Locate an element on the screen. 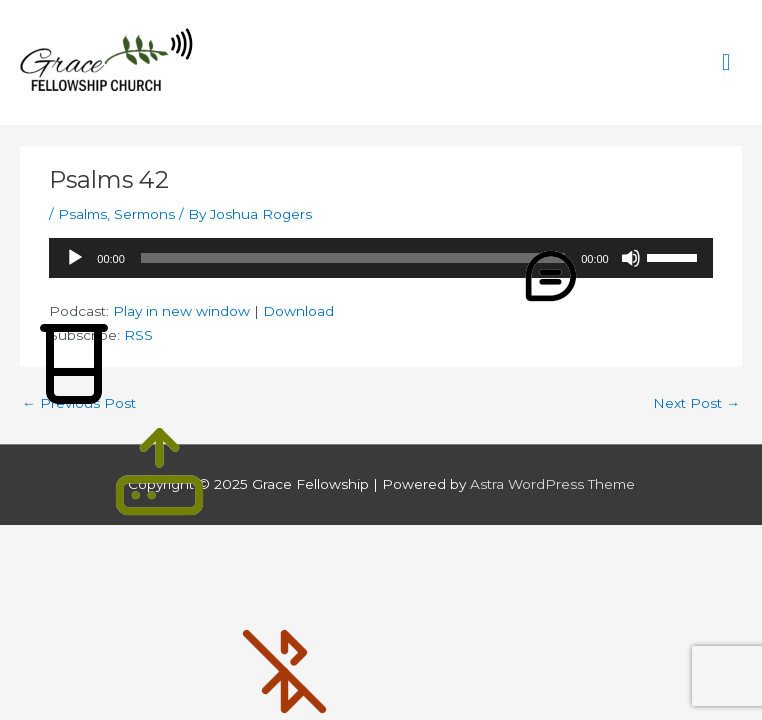 Image resolution: width=762 pixels, height=720 pixels. upload files to local storage or drive is located at coordinates (159, 471).